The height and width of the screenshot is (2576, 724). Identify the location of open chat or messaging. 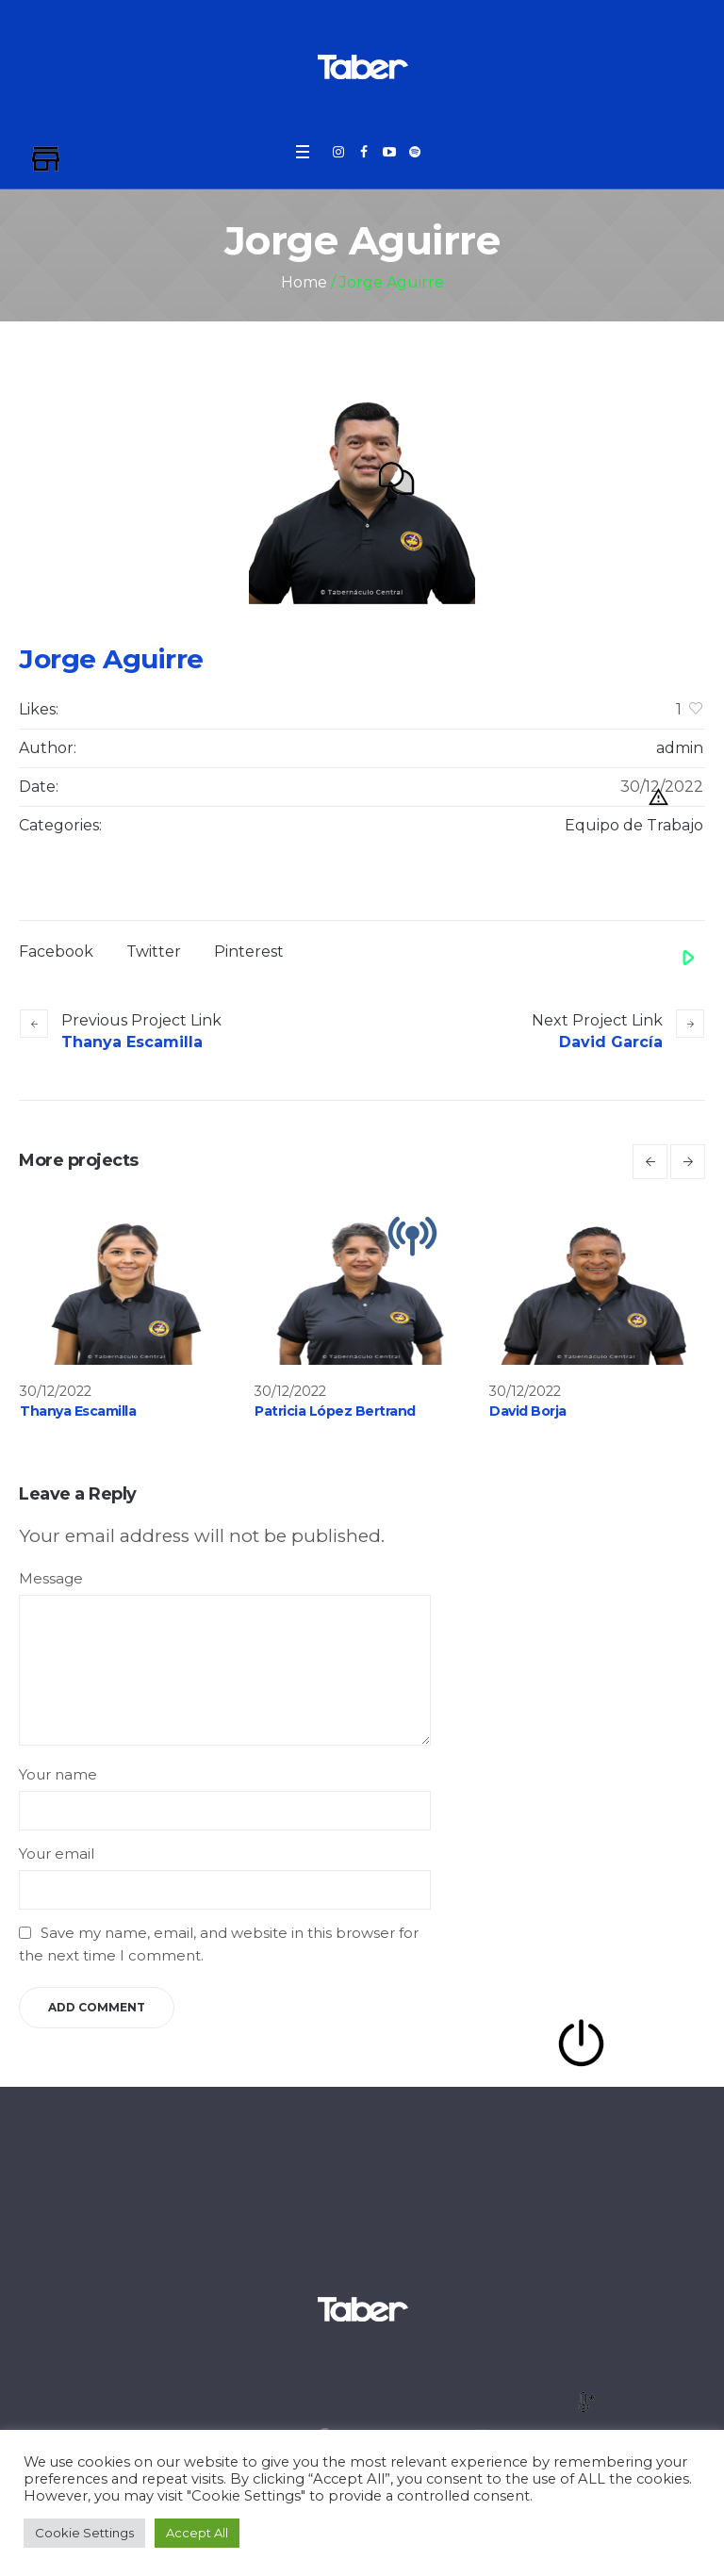
(396, 478).